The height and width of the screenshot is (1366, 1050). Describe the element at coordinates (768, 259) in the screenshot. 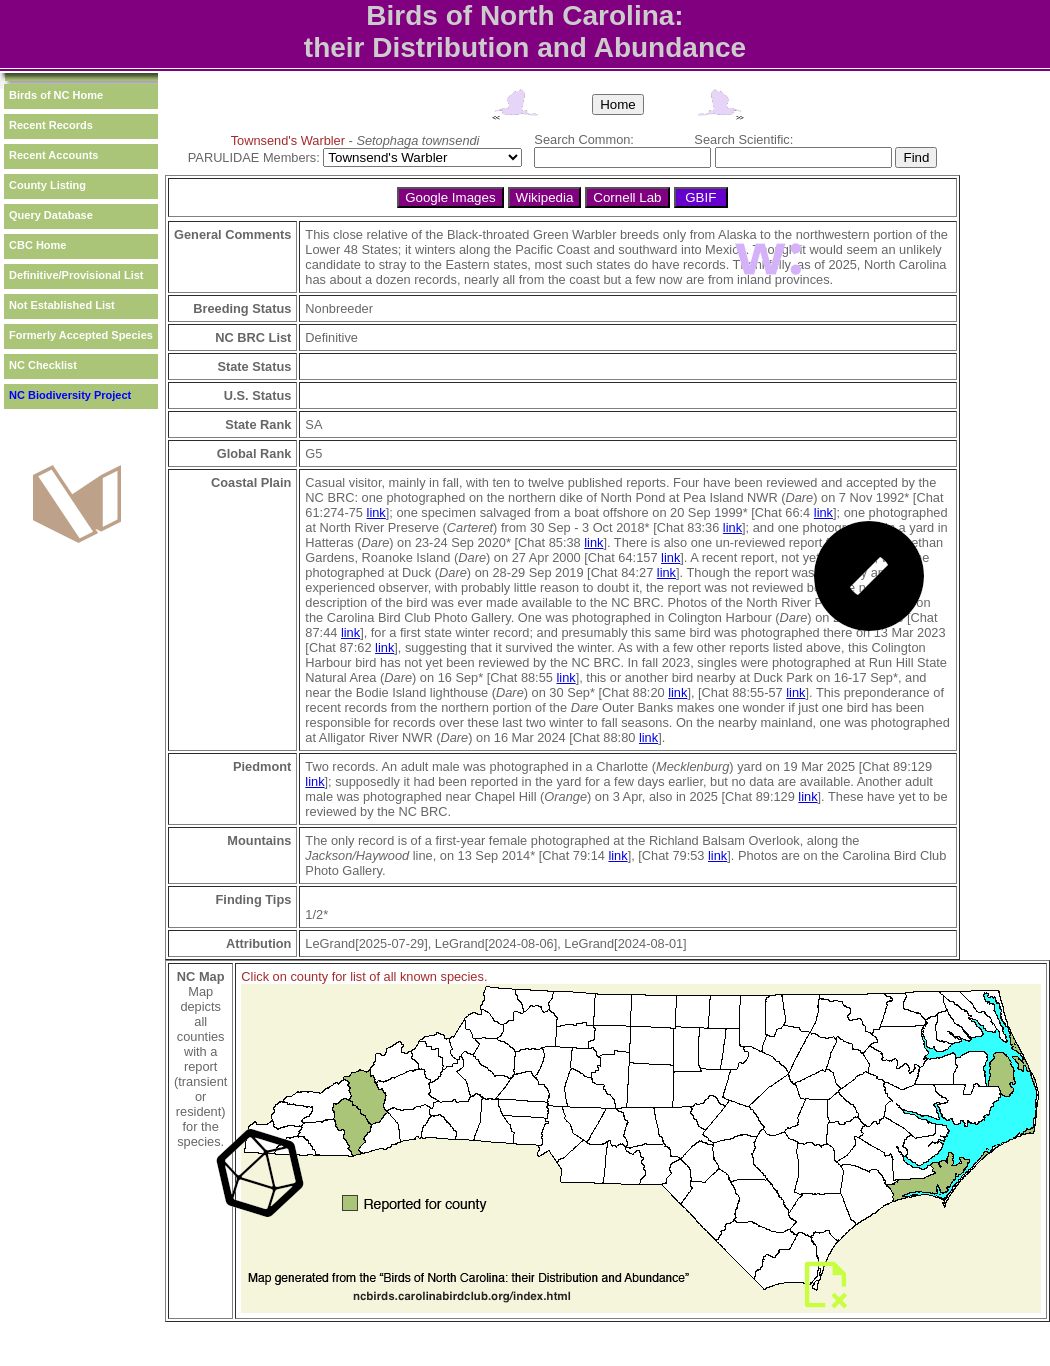

I see `visit wellfound job board` at that location.